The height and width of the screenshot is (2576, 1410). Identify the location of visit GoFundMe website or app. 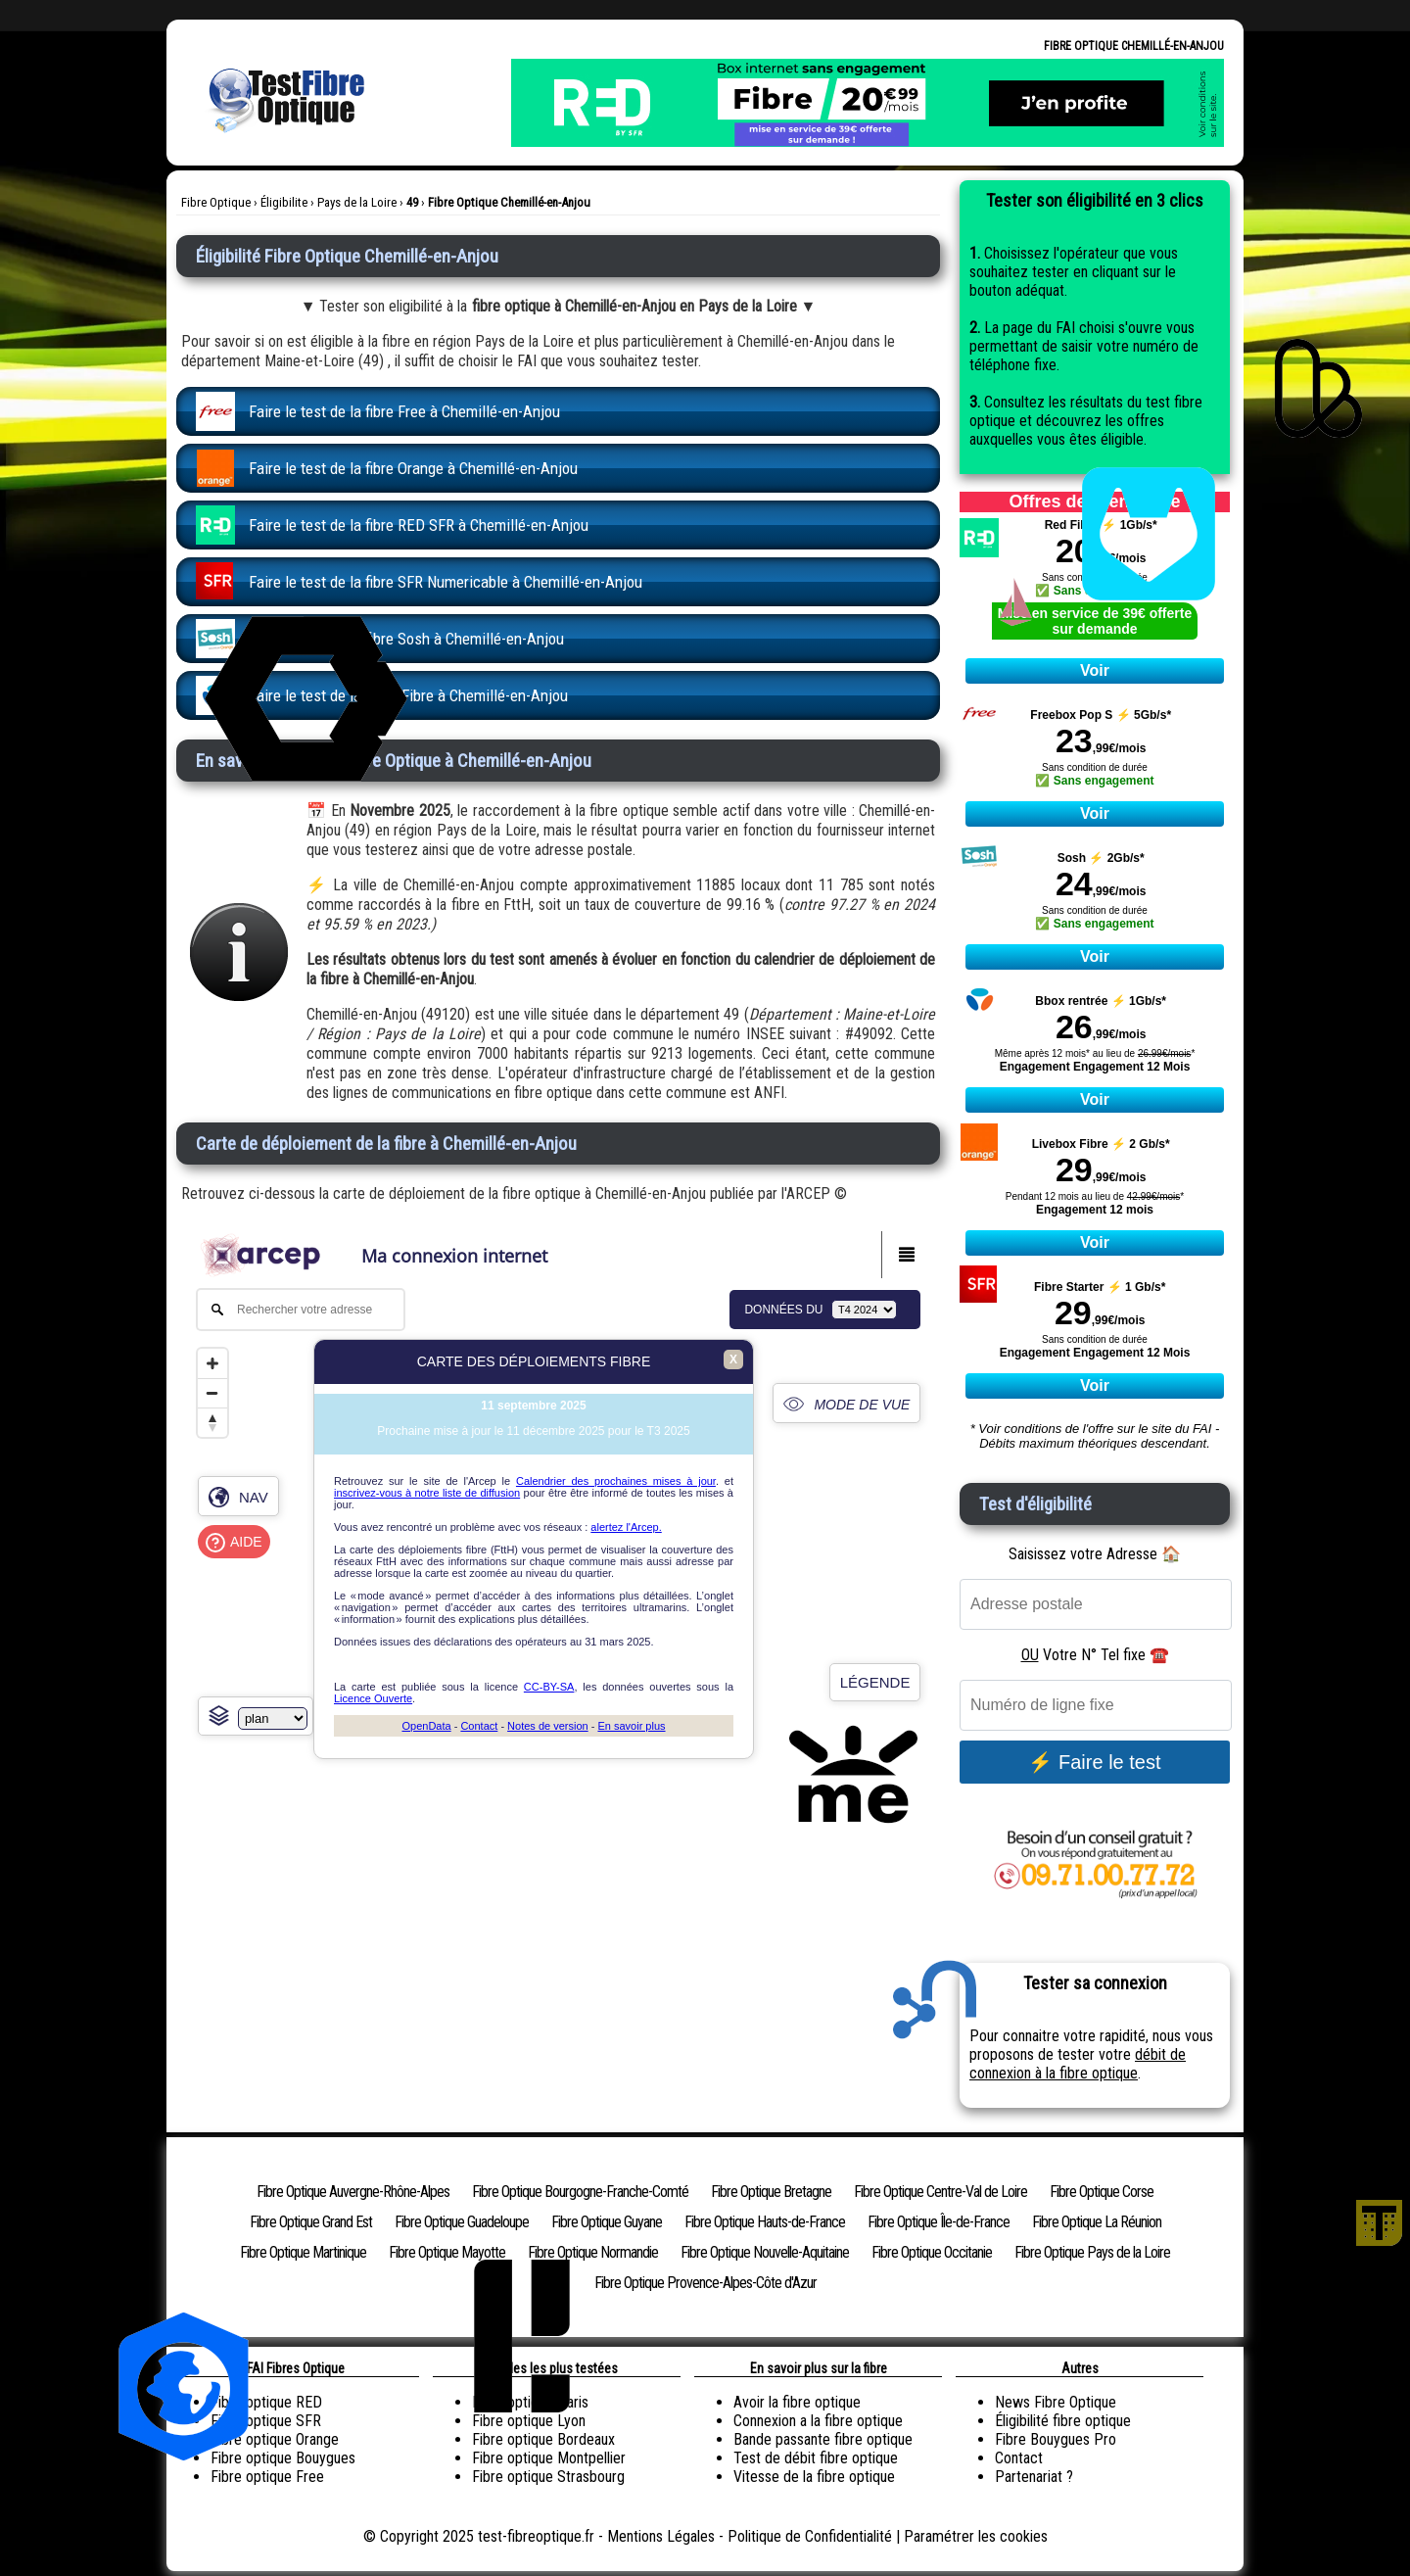
(853, 1774).